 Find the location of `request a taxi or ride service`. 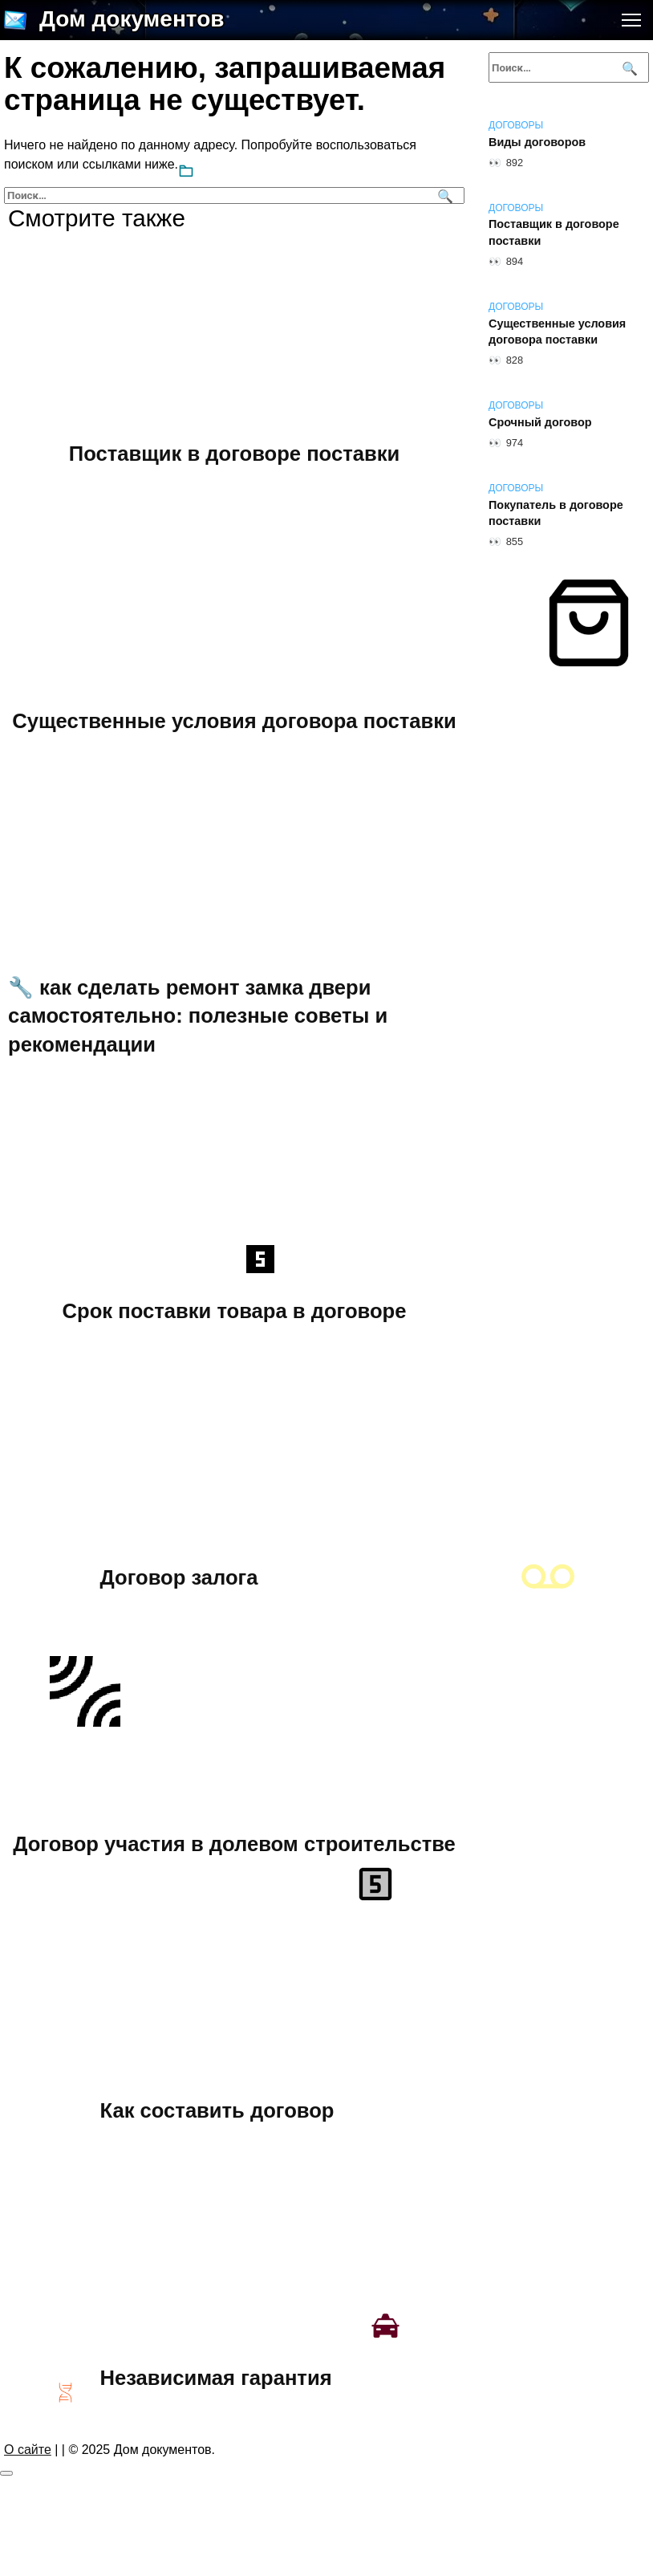

request a taxi or ride service is located at coordinates (385, 2327).